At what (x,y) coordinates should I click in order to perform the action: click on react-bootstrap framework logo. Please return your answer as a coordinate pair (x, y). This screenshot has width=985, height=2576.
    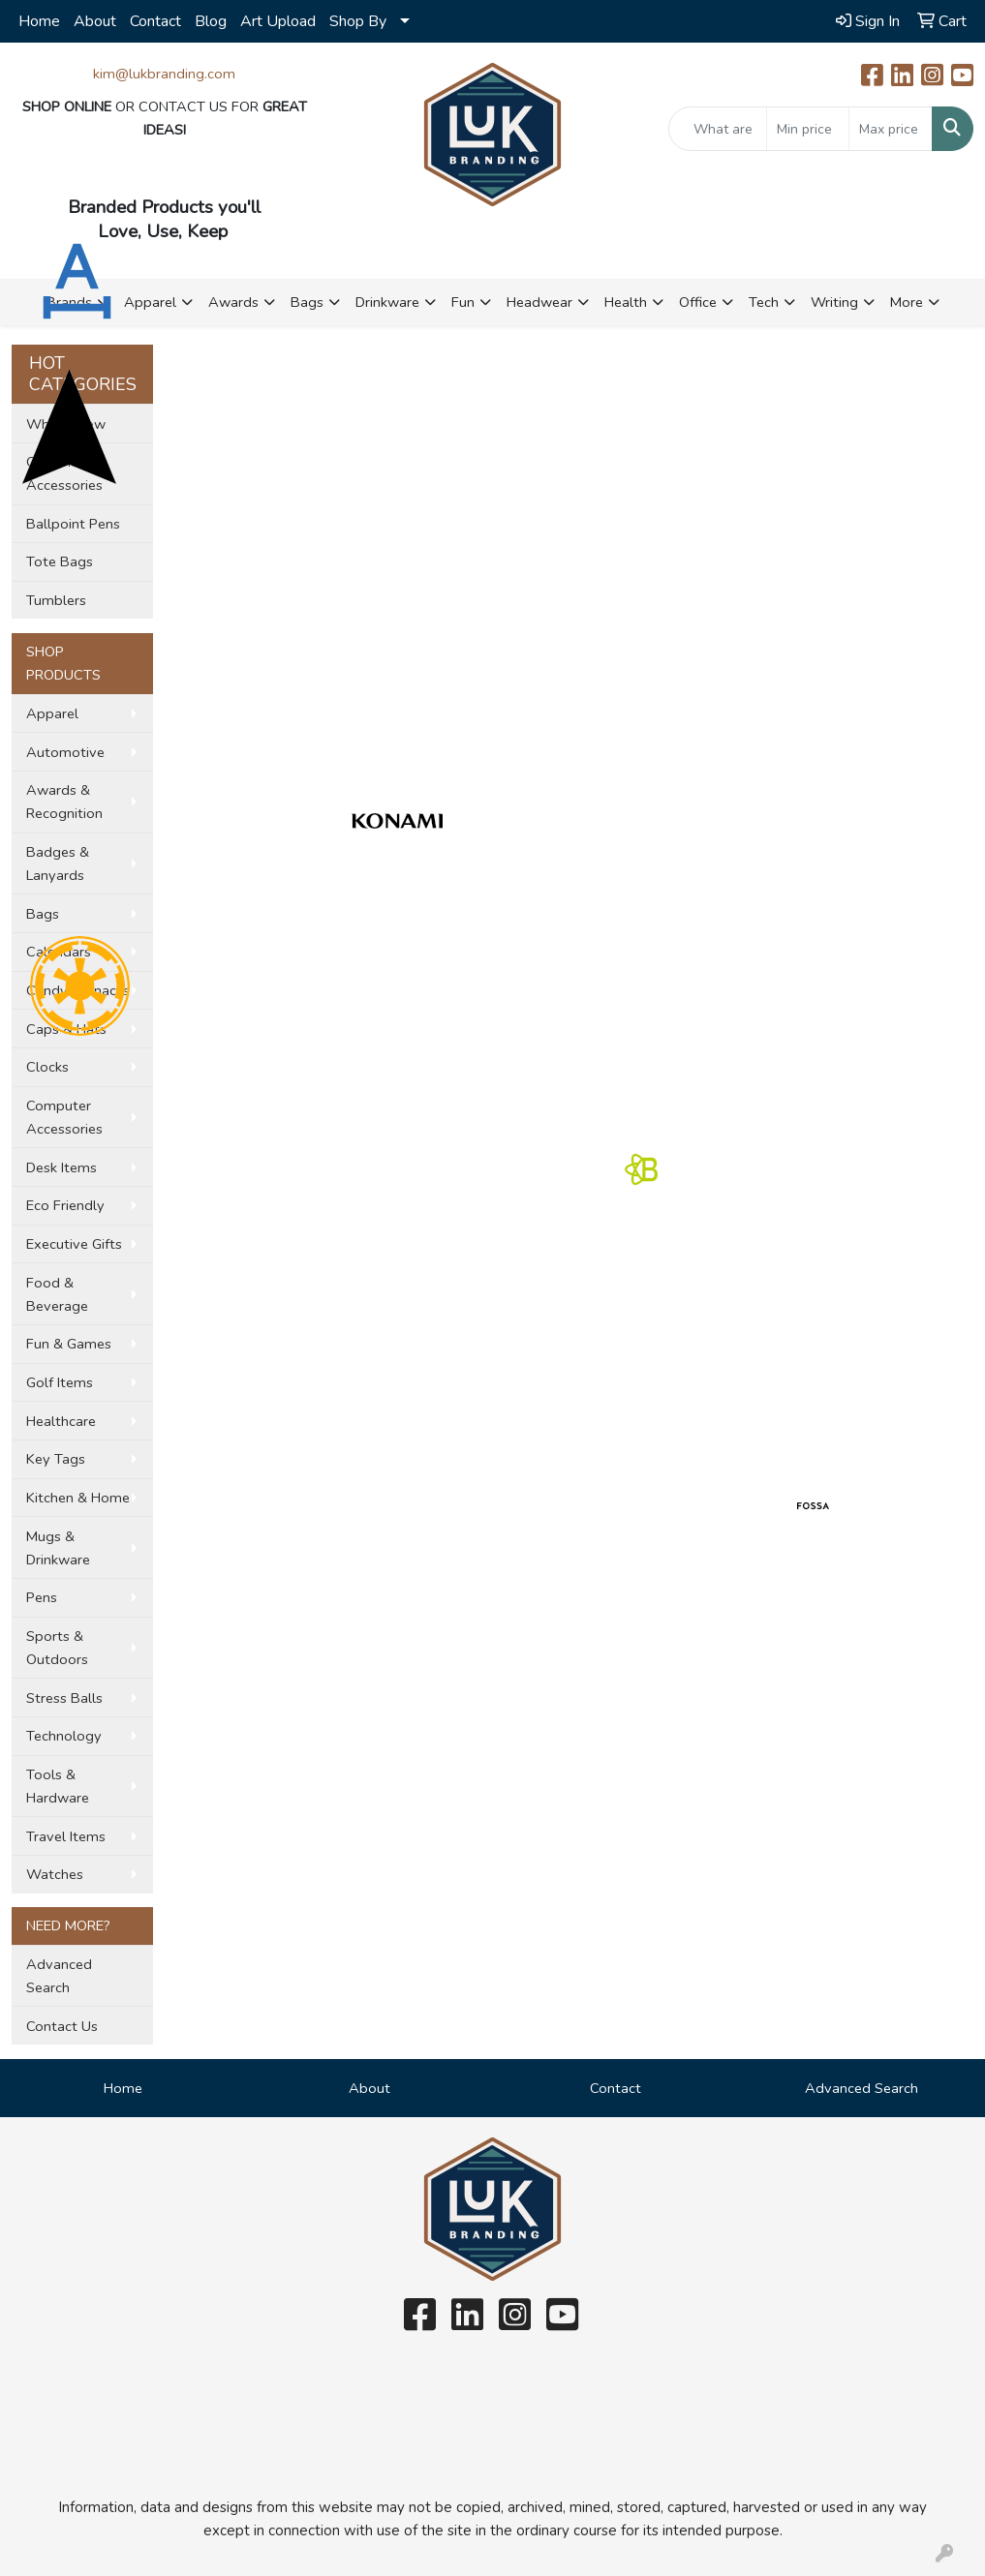
    Looking at the image, I should click on (641, 1169).